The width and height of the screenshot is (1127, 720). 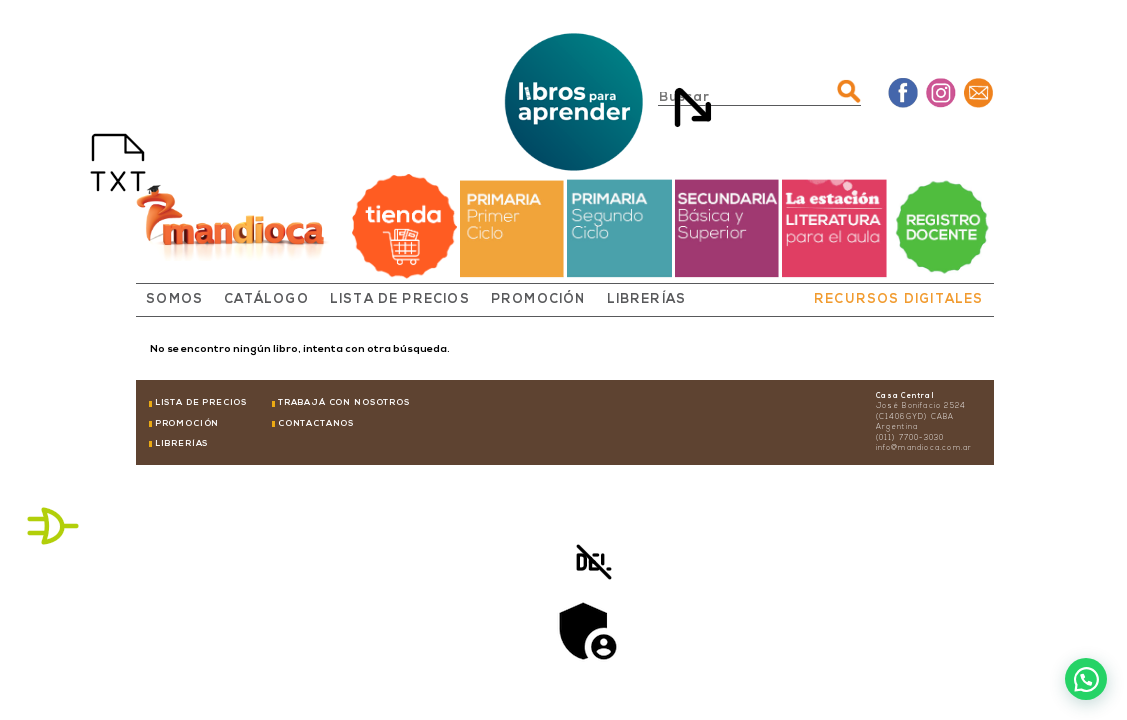 I want to click on logic OR gate symbol for circuit diagrams, so click(x=53, y=526).